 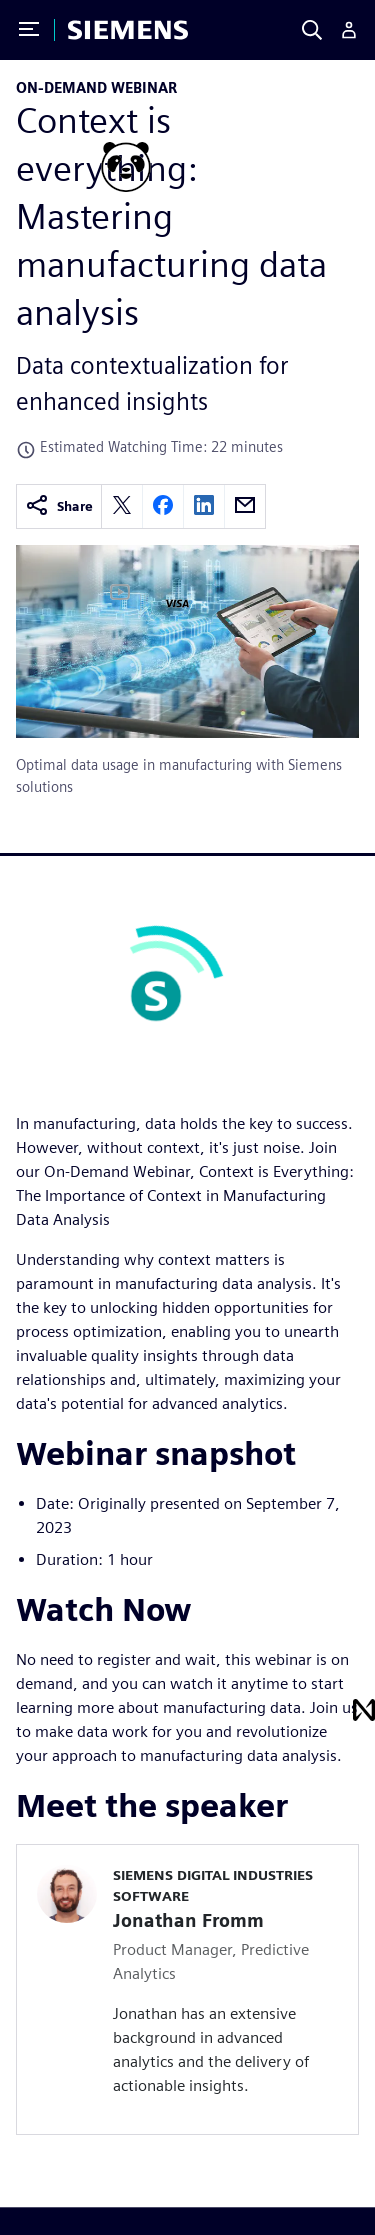 I want to click on access NEAR Protocol wallet or account, so click(x=364, y=1710).